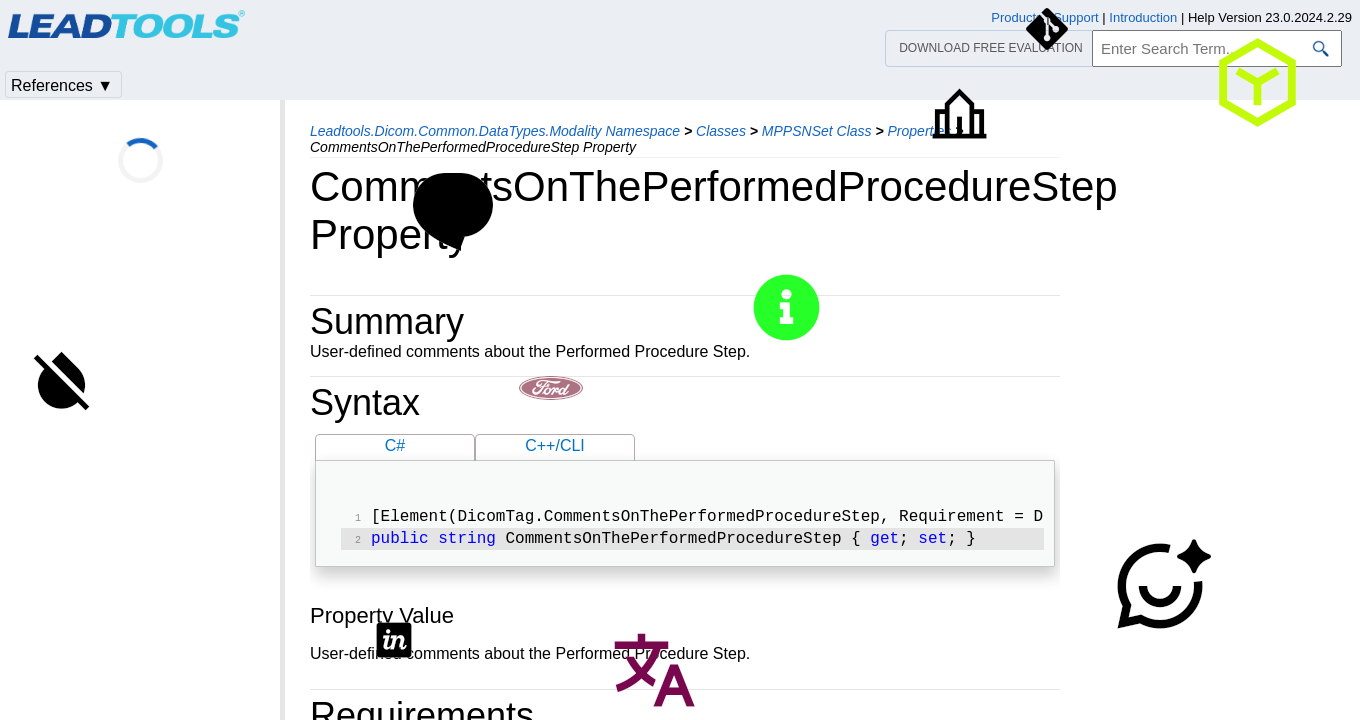 Image resolution: width=1360 pixels, height=720 pixels. I want to click on translate text to another language, so click(653, 672).